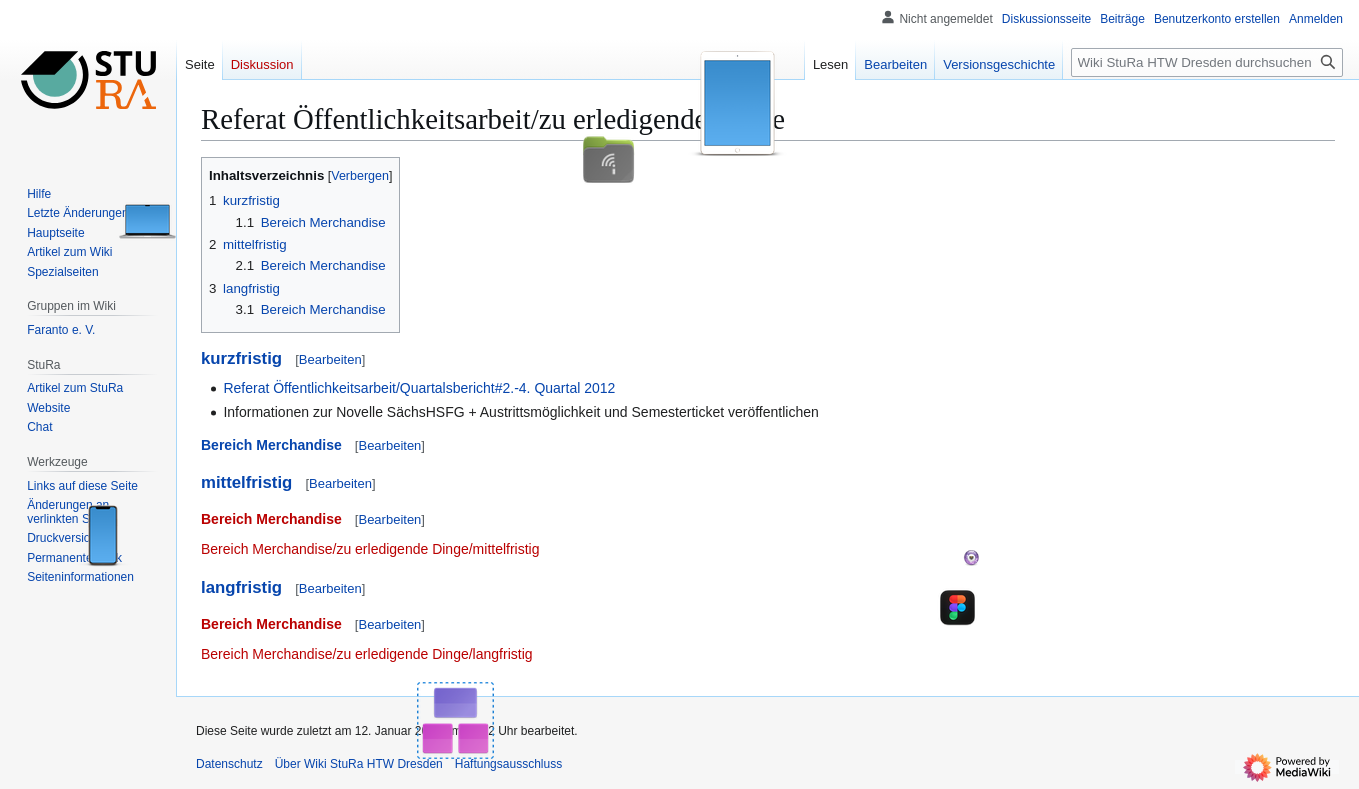 Image resolution: width=1359 pixels, height=789 pixels. I want to click on indicates a connected iPhone device, so click(103, 536).